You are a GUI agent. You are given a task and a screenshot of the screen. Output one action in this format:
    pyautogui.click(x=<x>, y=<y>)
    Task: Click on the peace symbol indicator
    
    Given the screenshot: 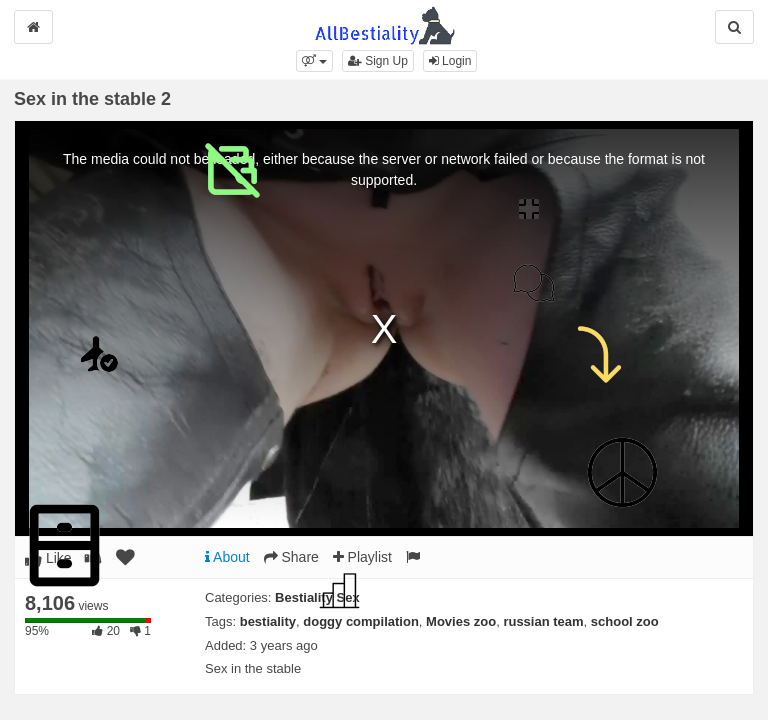 What is the action you would take?
    pyautogui.click(x=622, y=472)
    